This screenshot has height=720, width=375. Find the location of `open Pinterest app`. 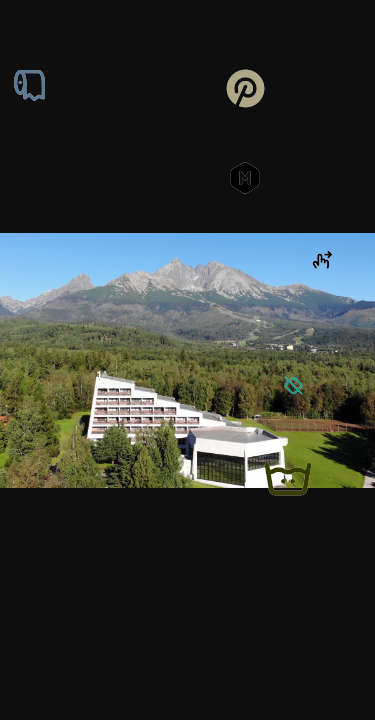

open Pinterest app is located at coordinates (245, 88).